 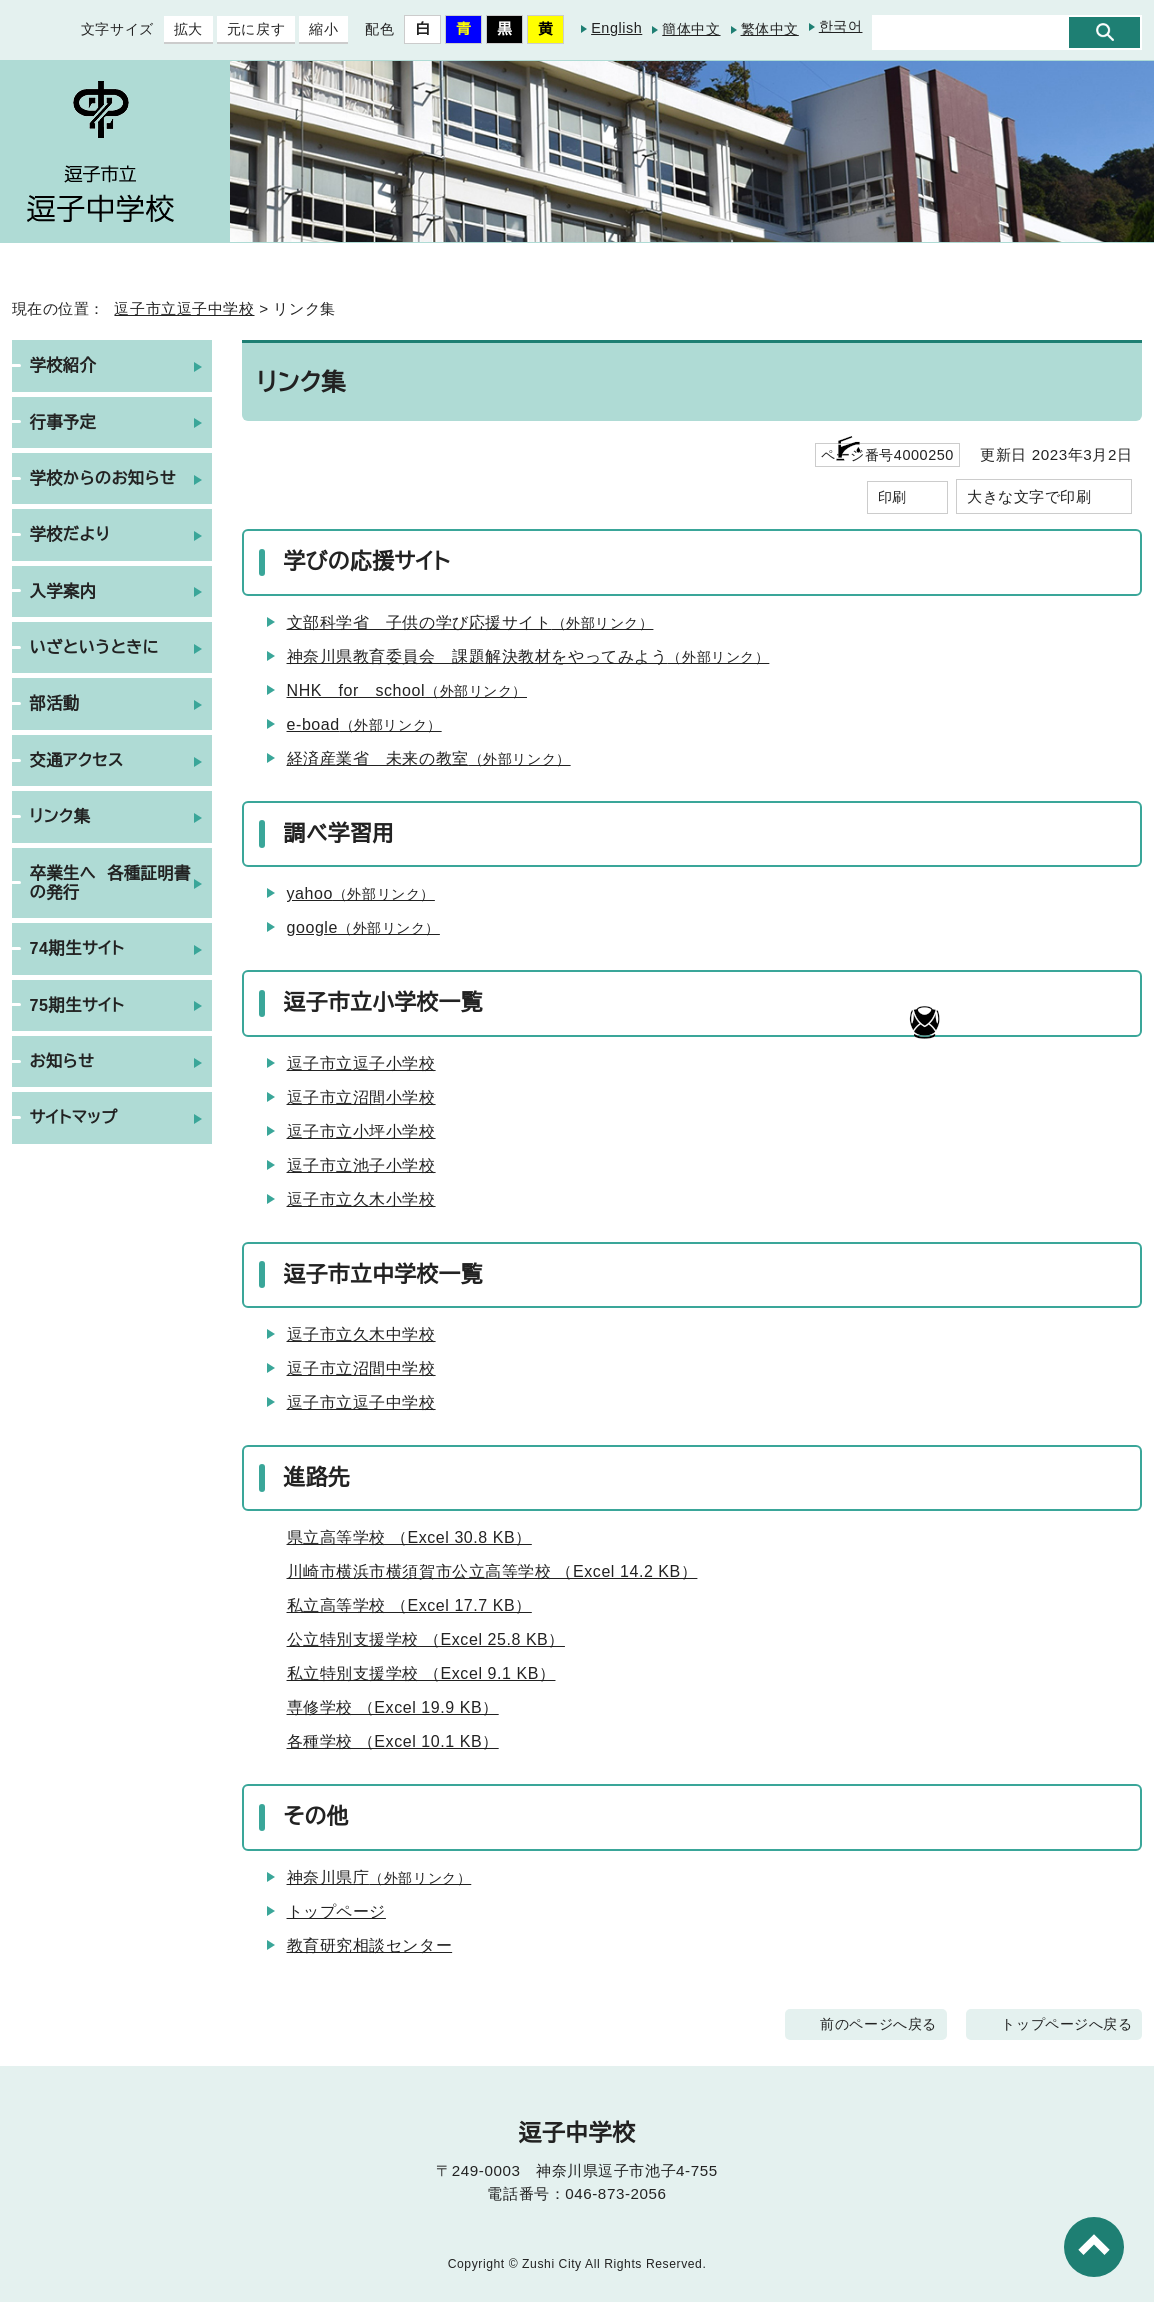 What do you see at coordinates (849, 447) in the screenshot?
I see `access kitchen or plumbing settings` at bounding box center [849, 447].